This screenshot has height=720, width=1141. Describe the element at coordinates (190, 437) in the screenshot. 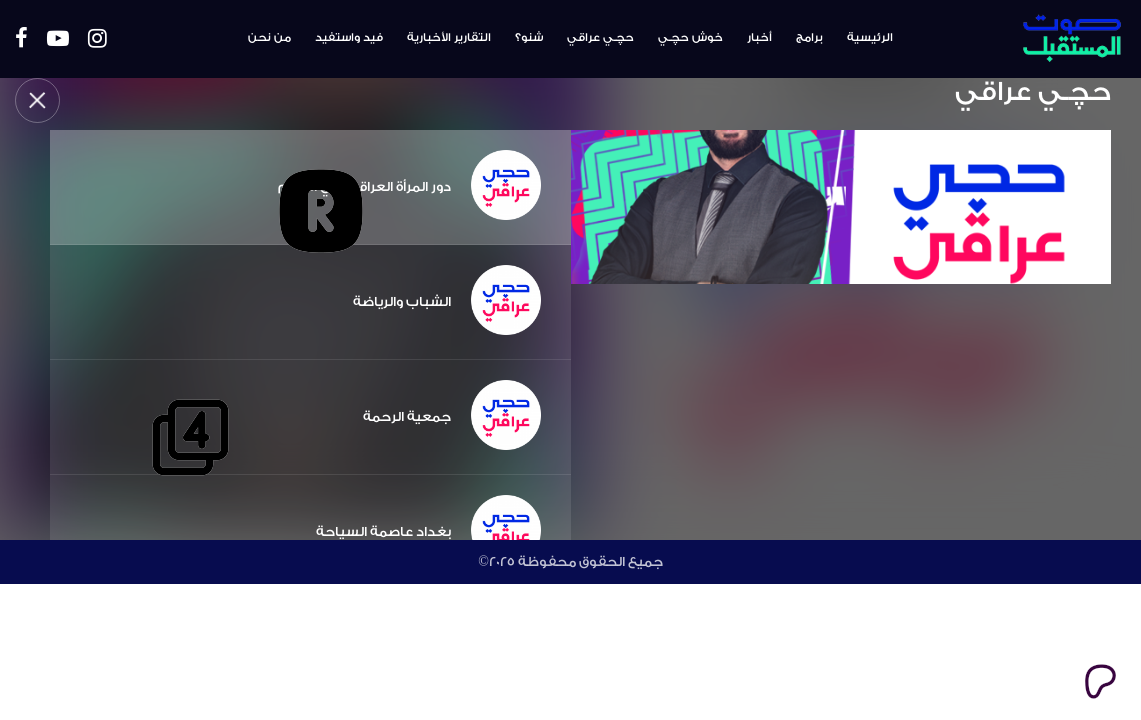

I see `view item 4 in a collection or series` at that location.